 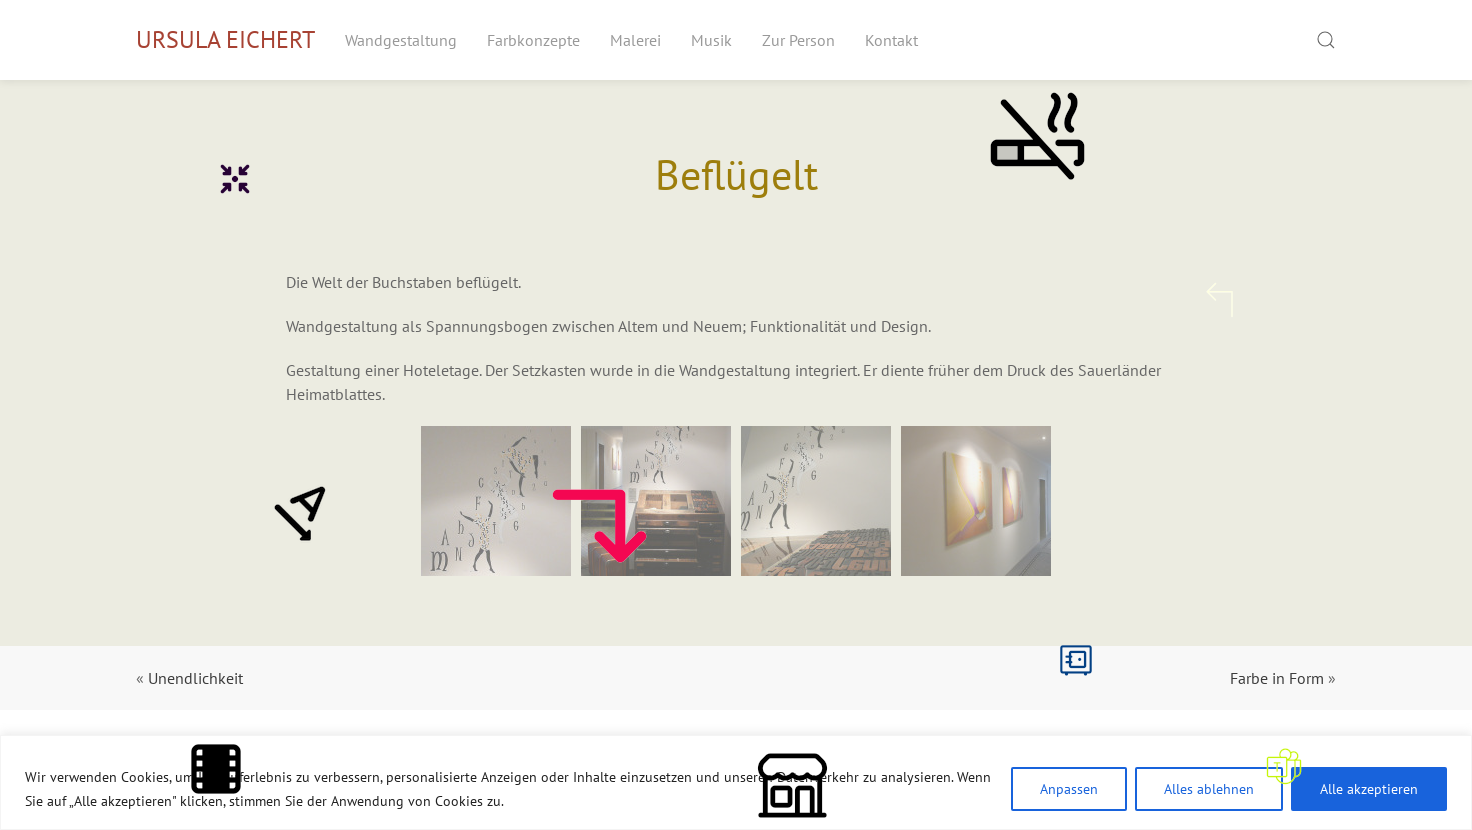 What do you see at coordinates (1037, 139) in the screenshot?
I see `indicates a no smoking area` at bounding box center [1037, 139].